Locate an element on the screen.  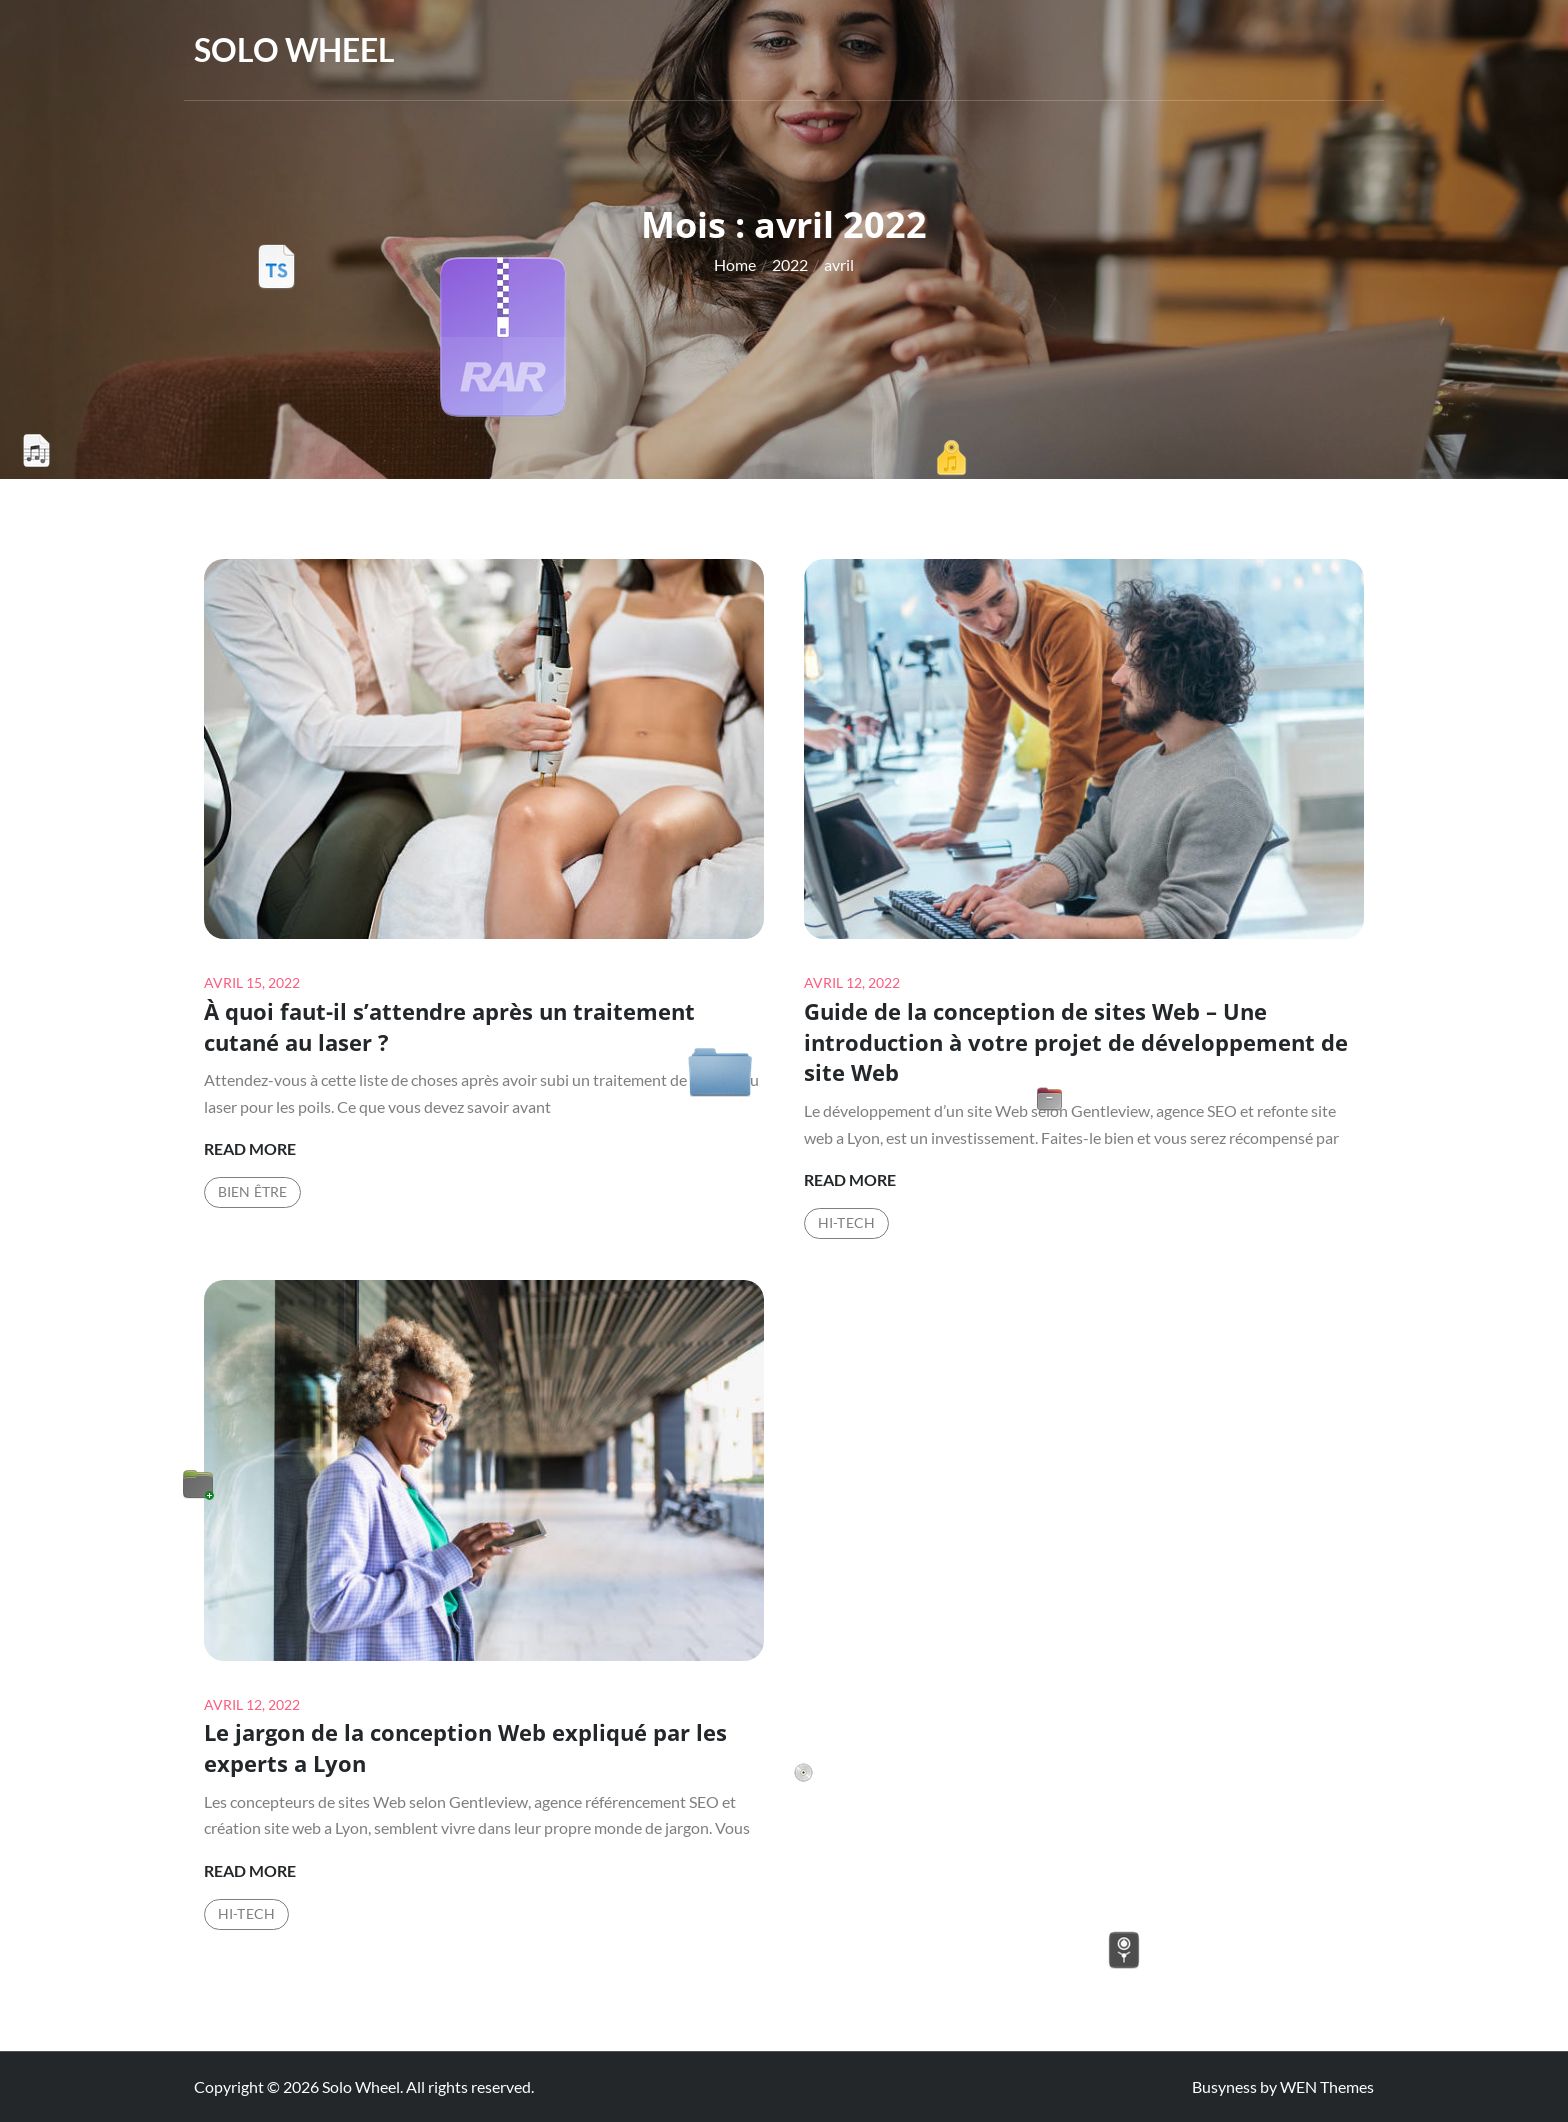
a compressed RAR archive file is located at coordinates (503, 337).